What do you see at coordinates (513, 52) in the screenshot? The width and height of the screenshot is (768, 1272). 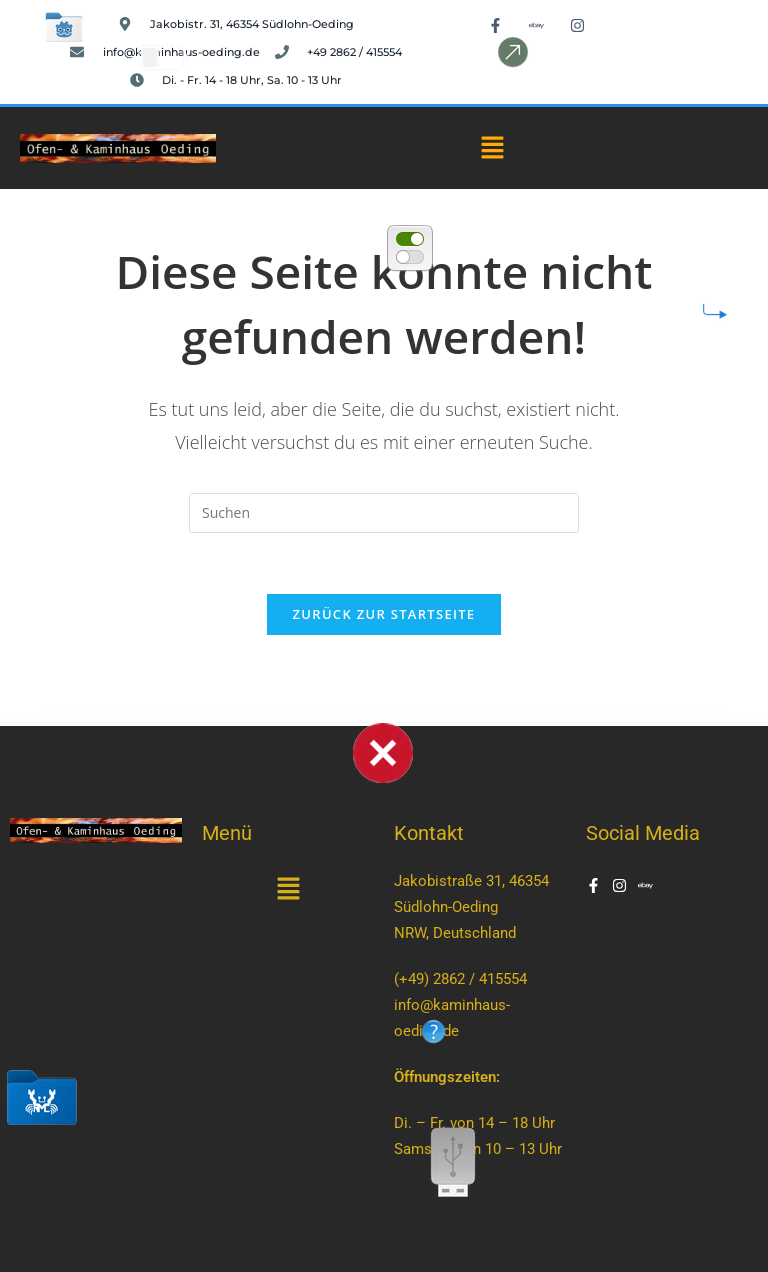 I see `indicates a symbolic link or shortcut to another file` at bounding box center [513, 52].